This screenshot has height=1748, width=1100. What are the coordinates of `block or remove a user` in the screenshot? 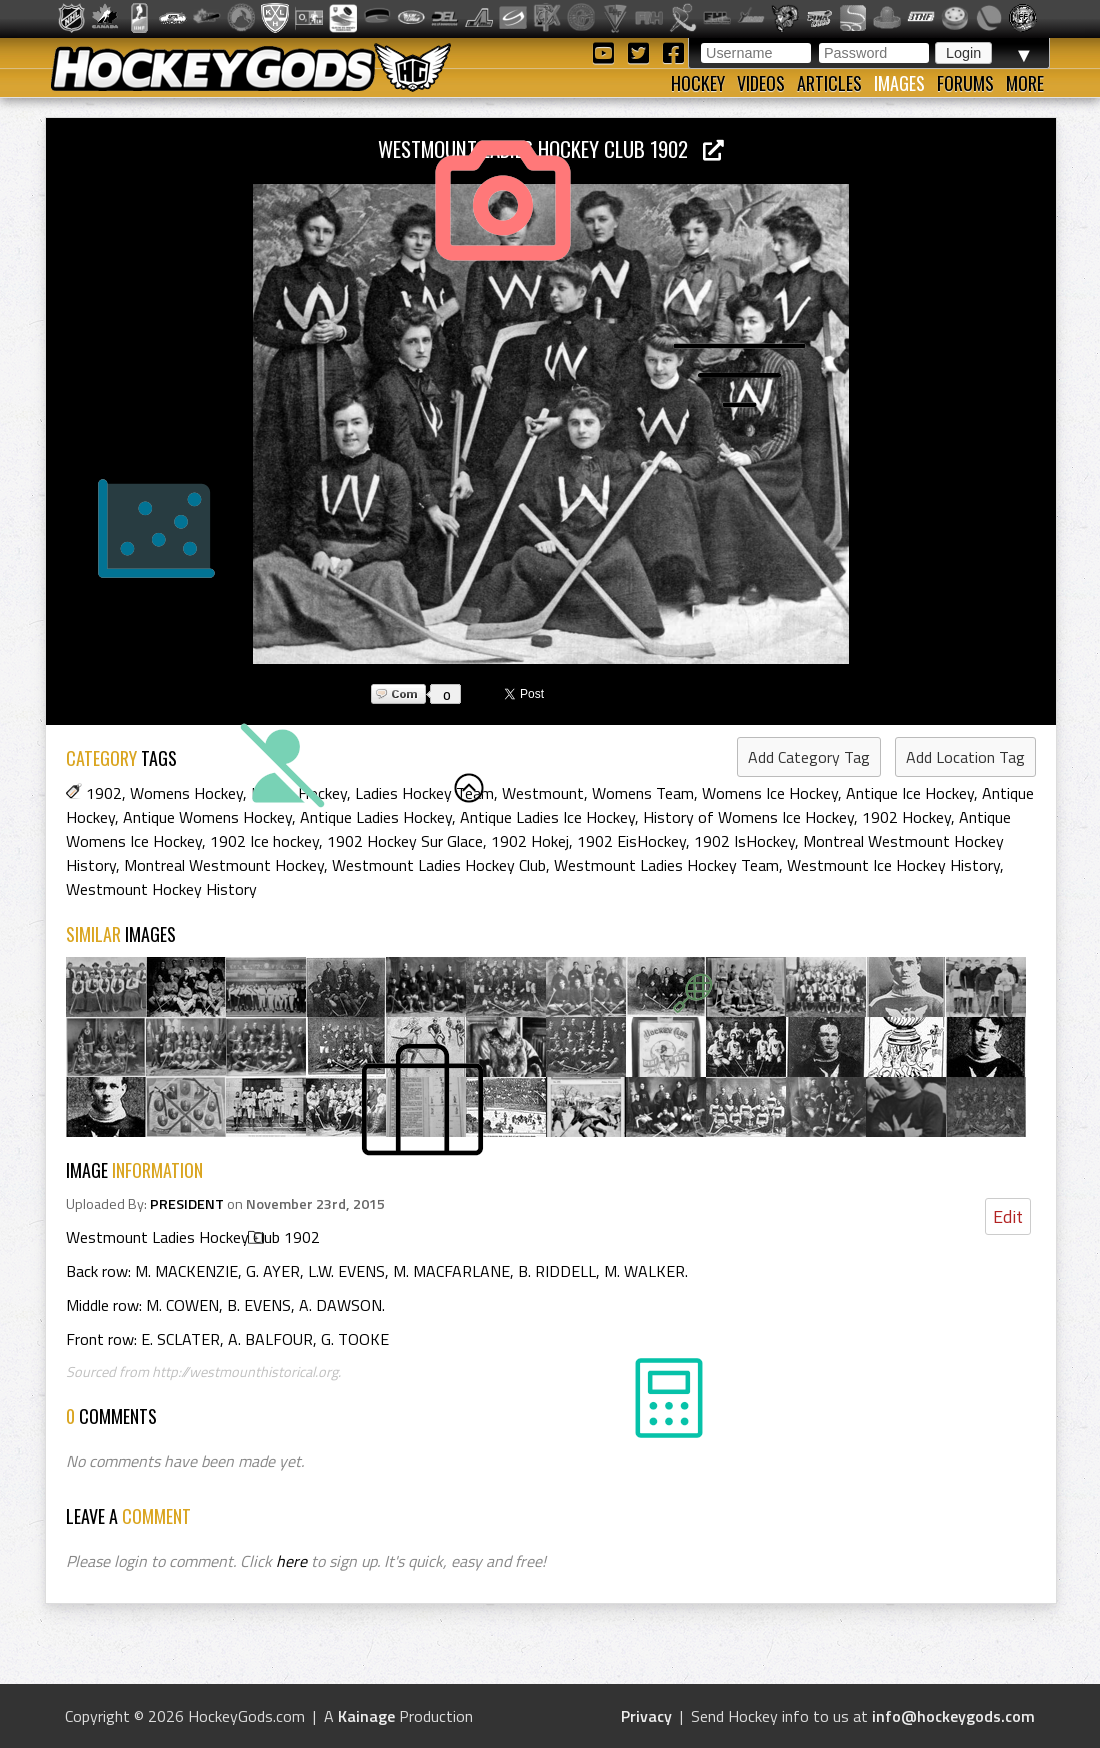 It's located at (282, 765).